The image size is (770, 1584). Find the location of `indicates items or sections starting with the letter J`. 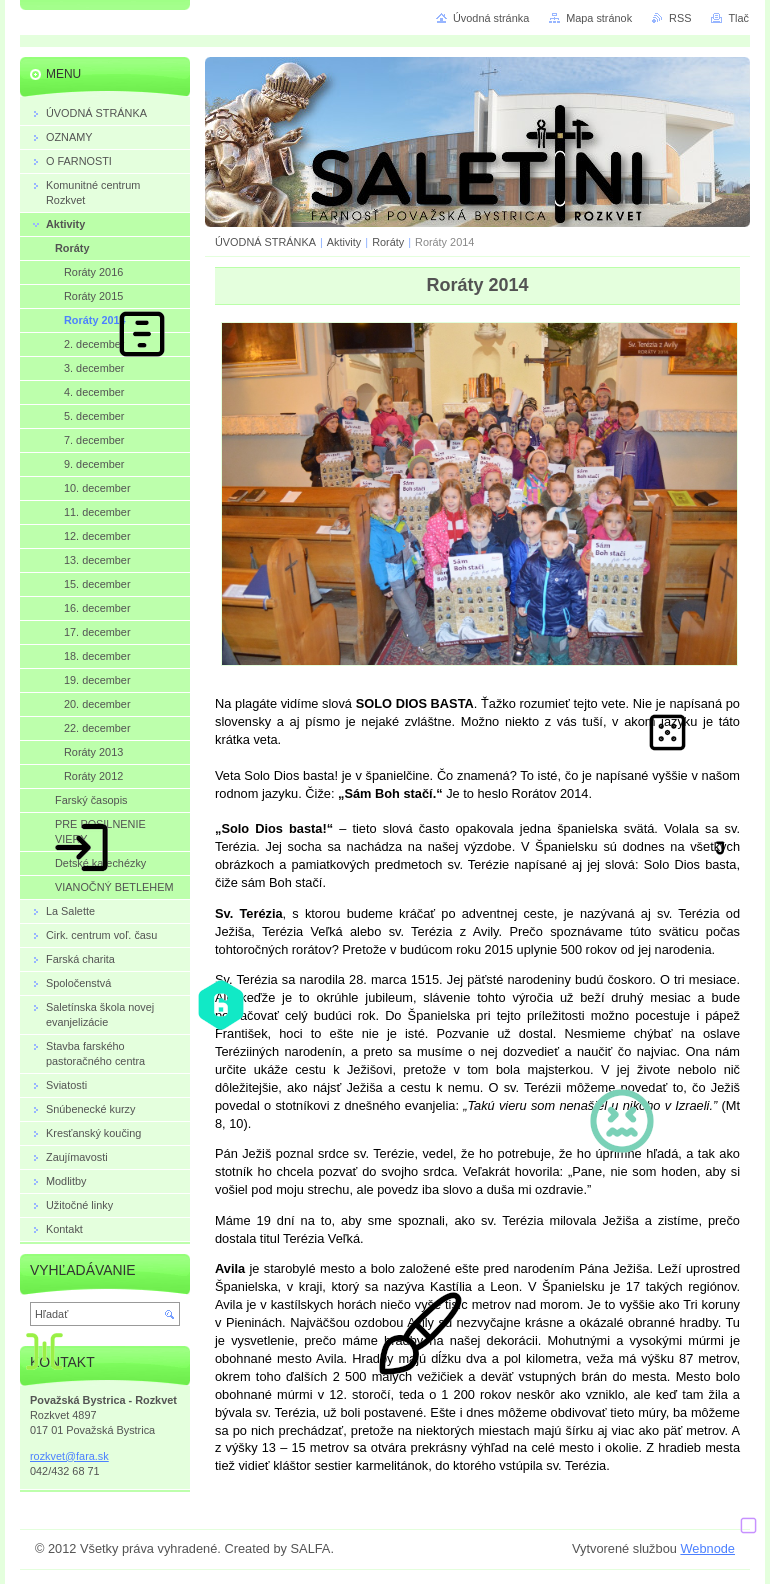

indicates items or sections starting with the letter J is located at coordinates (720, 848).